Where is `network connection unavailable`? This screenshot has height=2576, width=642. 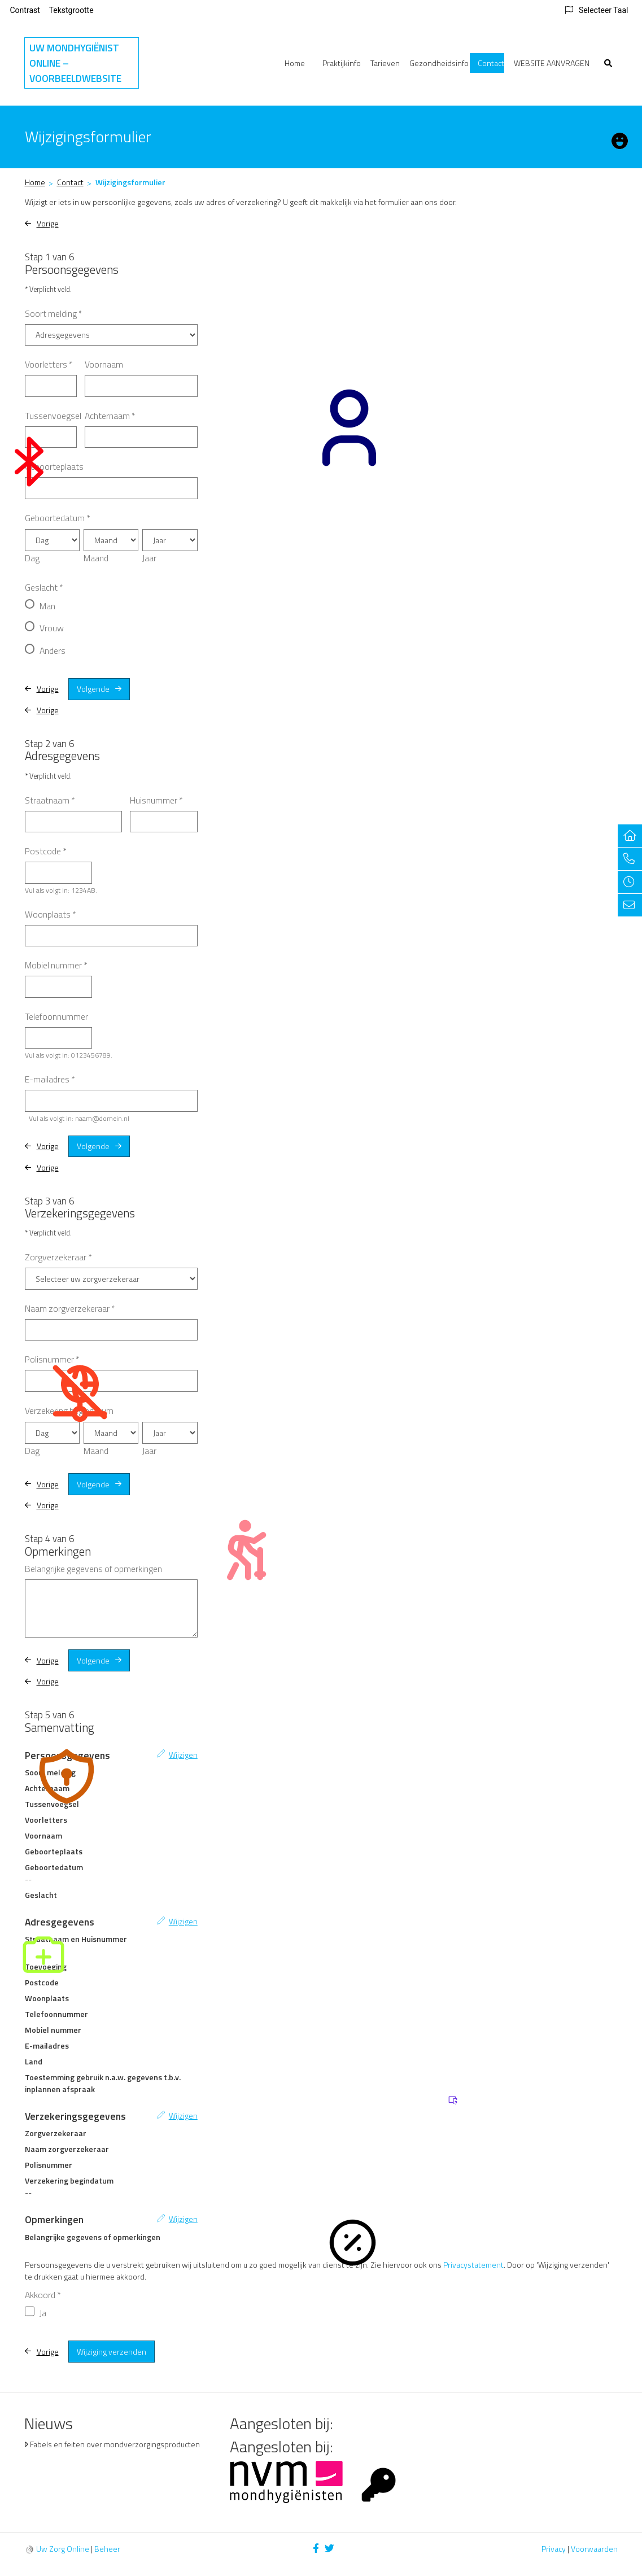 network connection unavailable is located at coordinates (80, 1392).